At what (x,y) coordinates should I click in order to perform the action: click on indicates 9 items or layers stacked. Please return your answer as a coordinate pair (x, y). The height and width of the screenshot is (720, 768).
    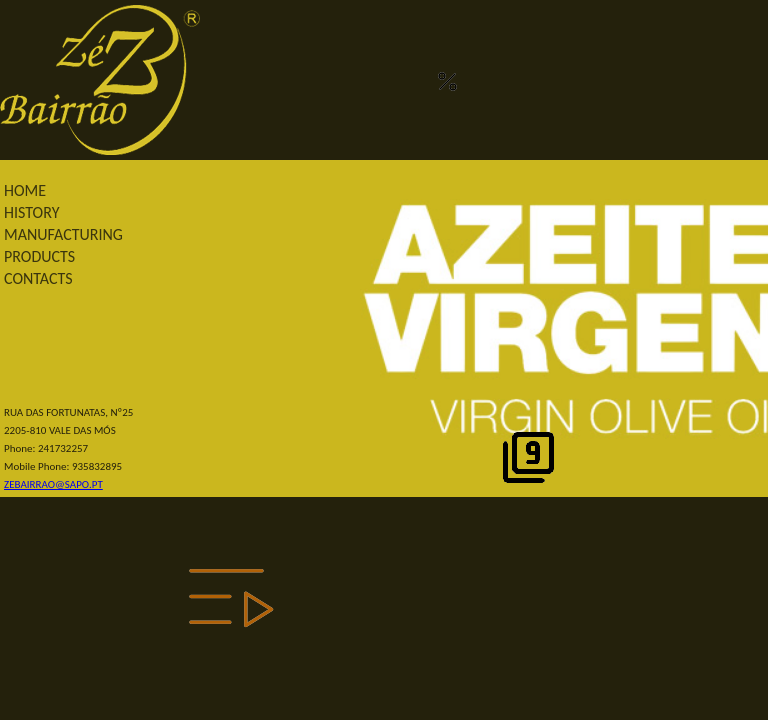
    Looking at the image, I should click on (528, 457).